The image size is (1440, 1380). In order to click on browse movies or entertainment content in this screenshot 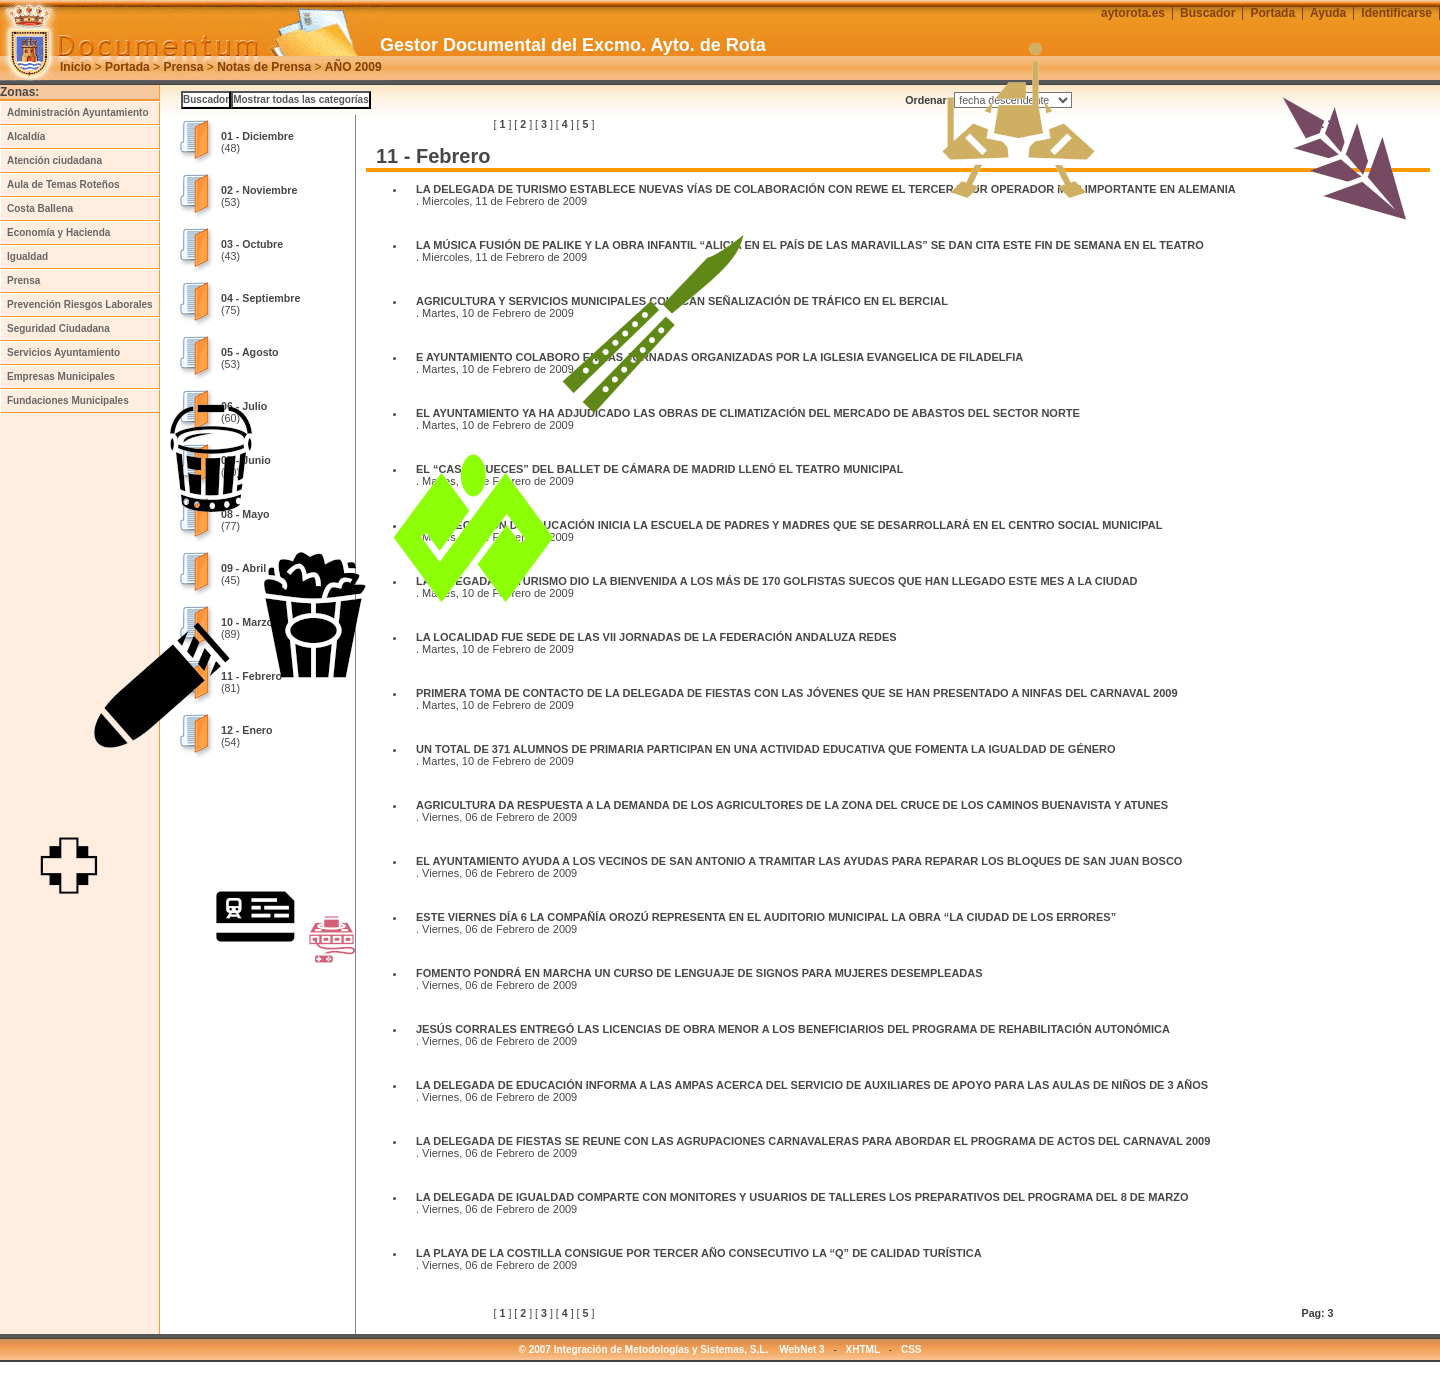, I will do `click(313, 615)`.